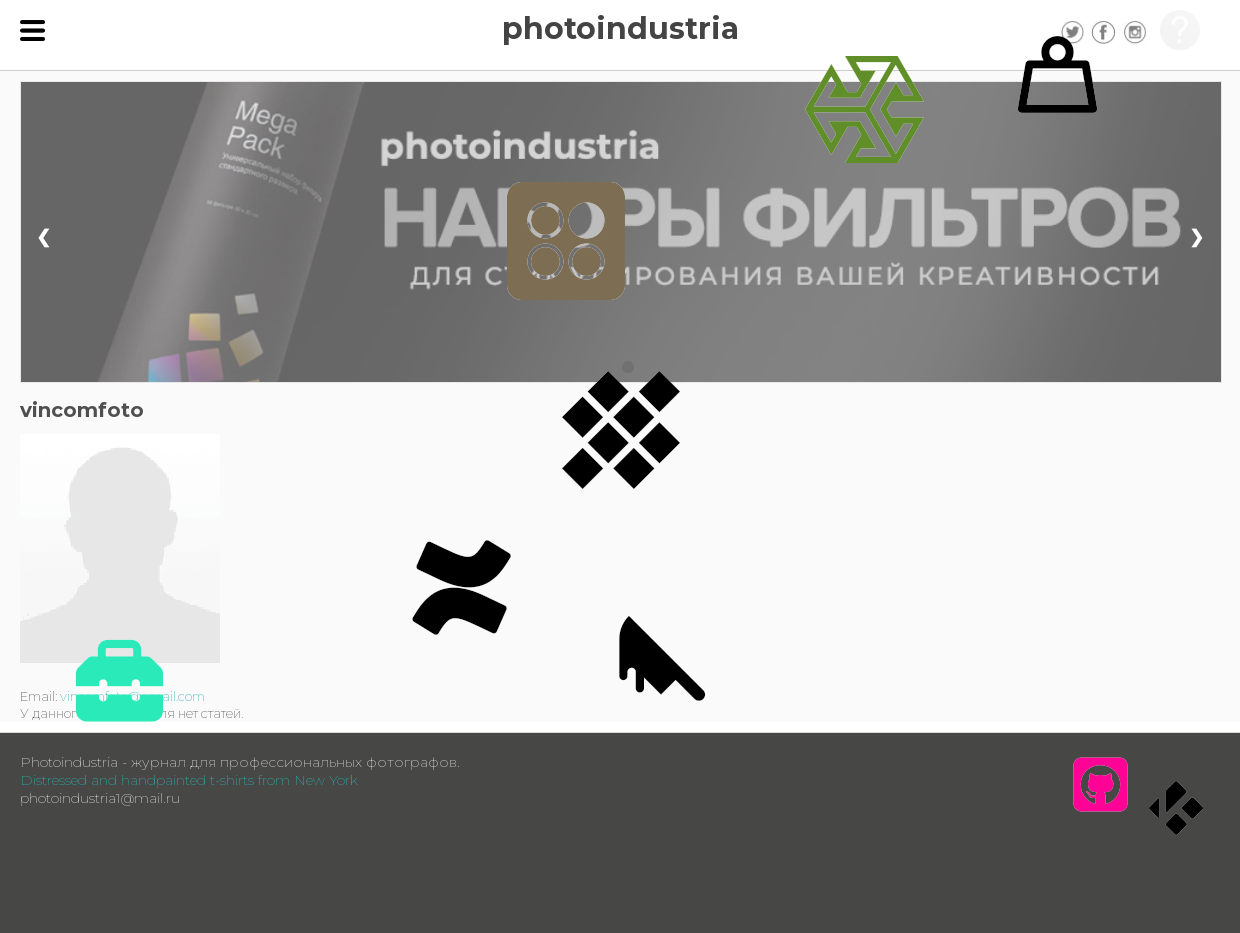 This screenshot has width=1240, height=933. Describe the element at coordinates (660, 659) in the screenshot. I see `indicates mature or violent content warning` at that location.